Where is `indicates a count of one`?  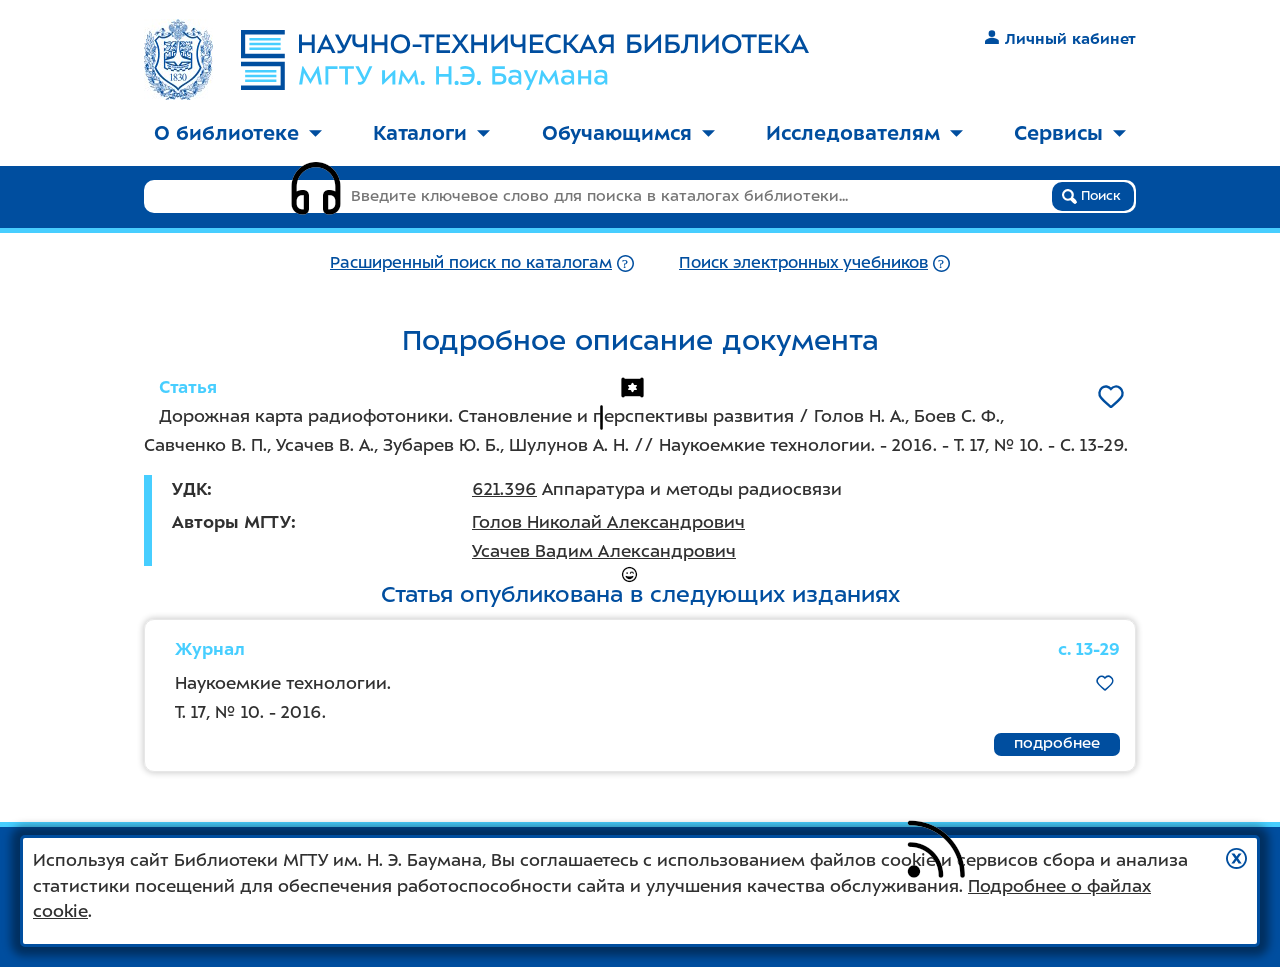 indicates a count of one is located at coordinates (612, 417).